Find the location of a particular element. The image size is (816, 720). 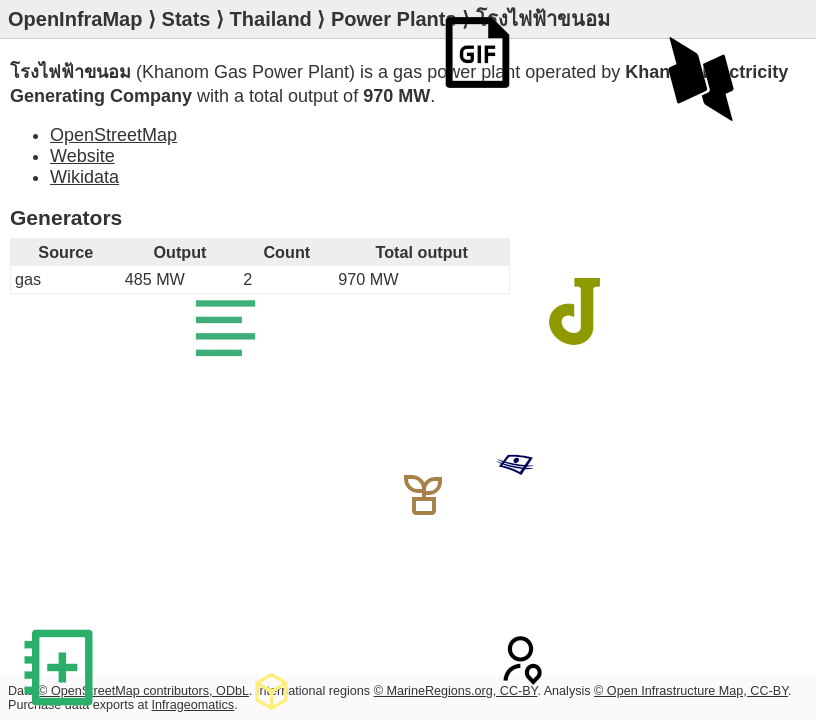

attach a GIF file is located at coordinates (477, 52).